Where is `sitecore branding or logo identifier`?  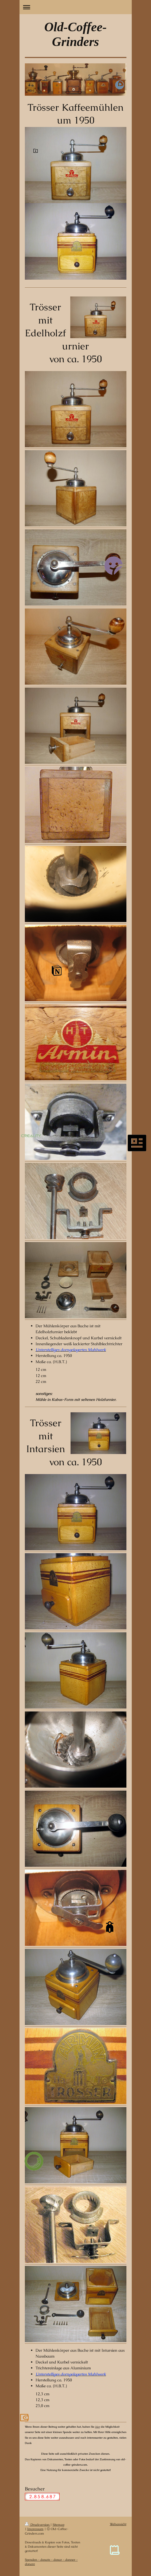 sitecore branding or logo identifier is located at coordinates (34, 2161).